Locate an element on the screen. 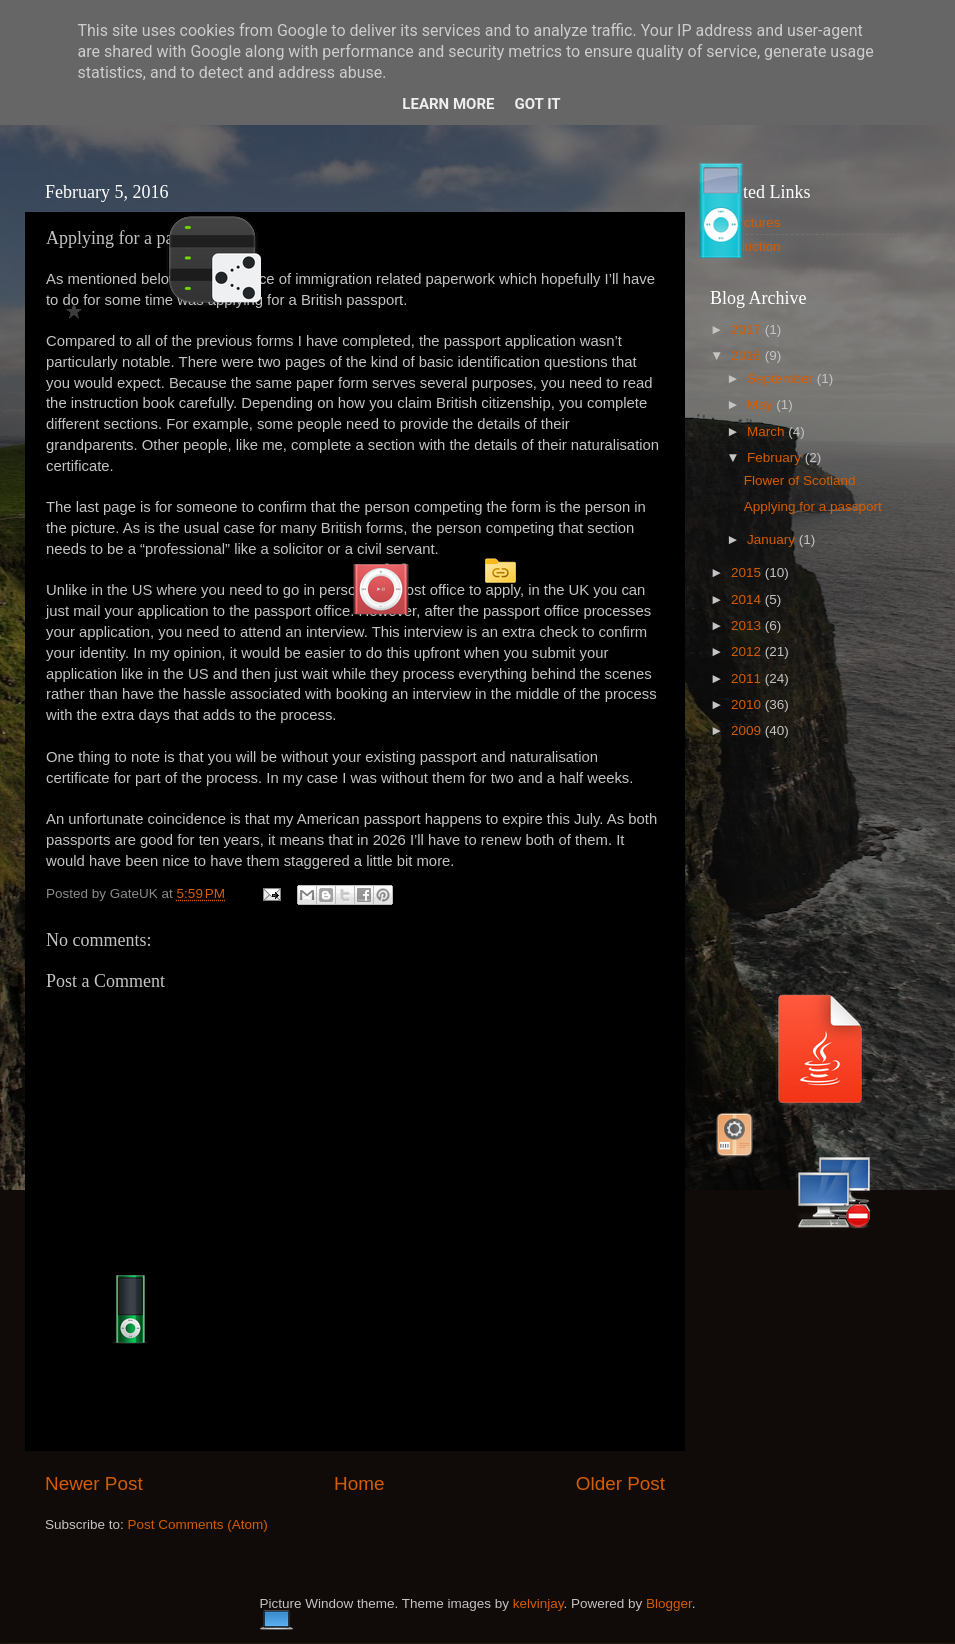 The height and width of the screenshot is (1644, 955). java source code file is located at coordinates (820, 1051).